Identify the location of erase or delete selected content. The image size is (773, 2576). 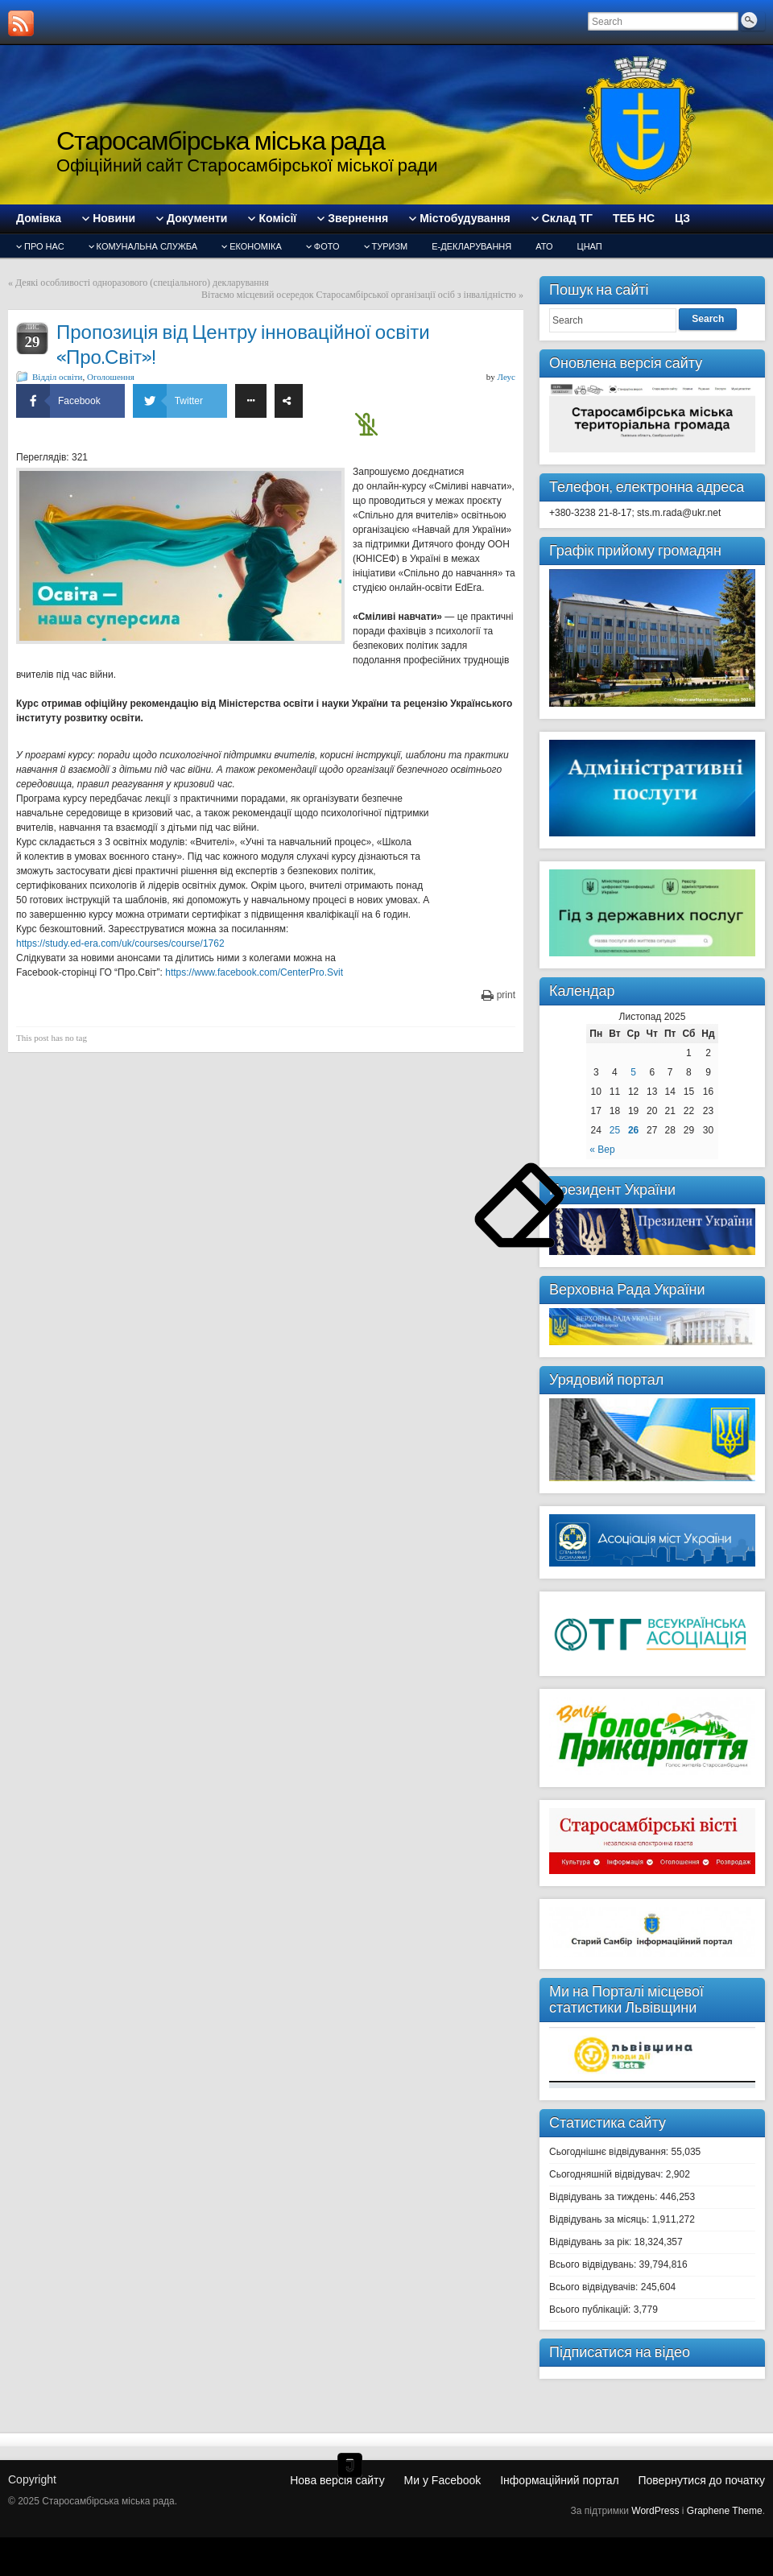
(517, 1205).